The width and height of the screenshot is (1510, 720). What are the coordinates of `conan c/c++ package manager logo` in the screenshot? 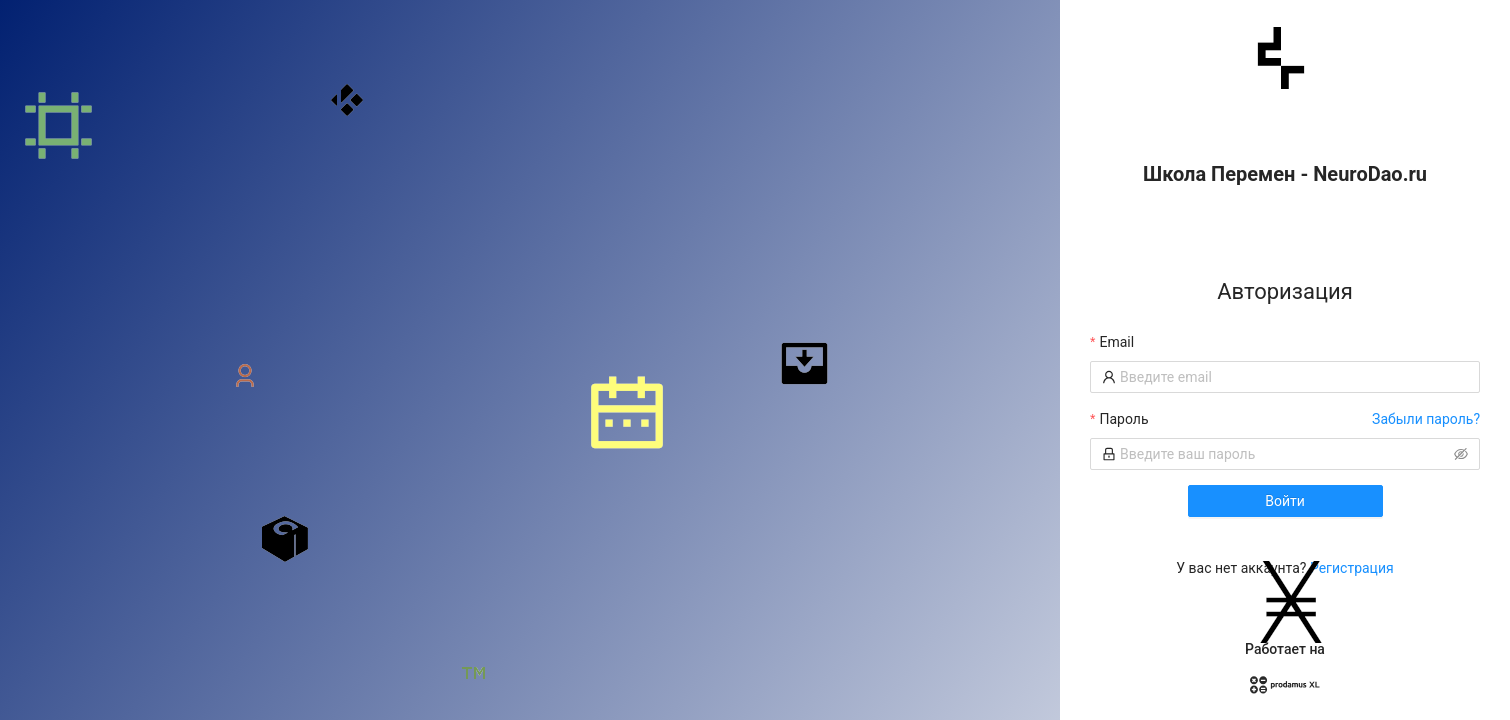 It's located at (285, 539).